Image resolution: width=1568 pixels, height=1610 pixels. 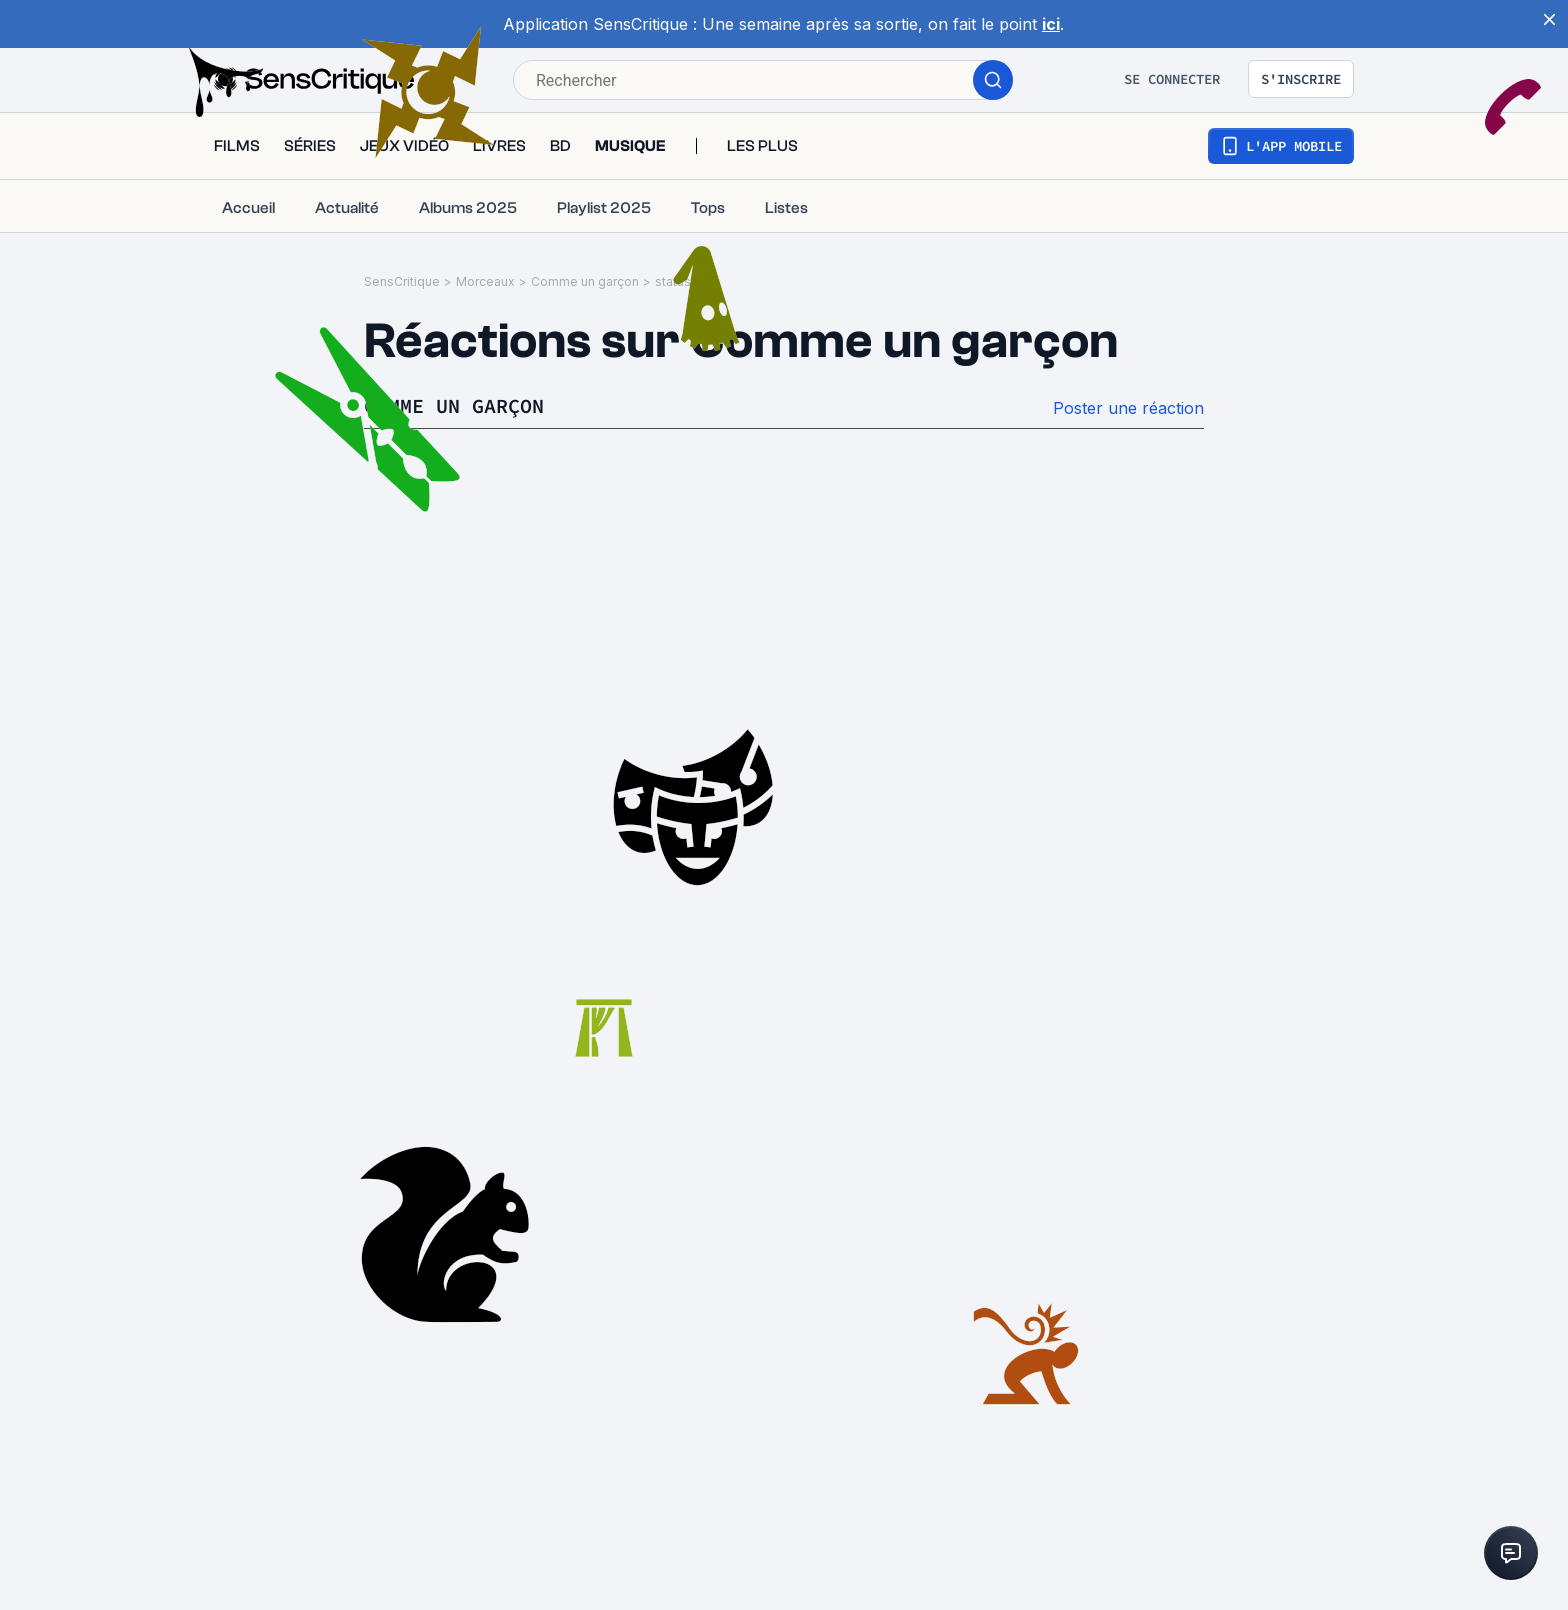 I want to click on indicates bleeding or wound status effect in a game, so click(x=226, y=80).